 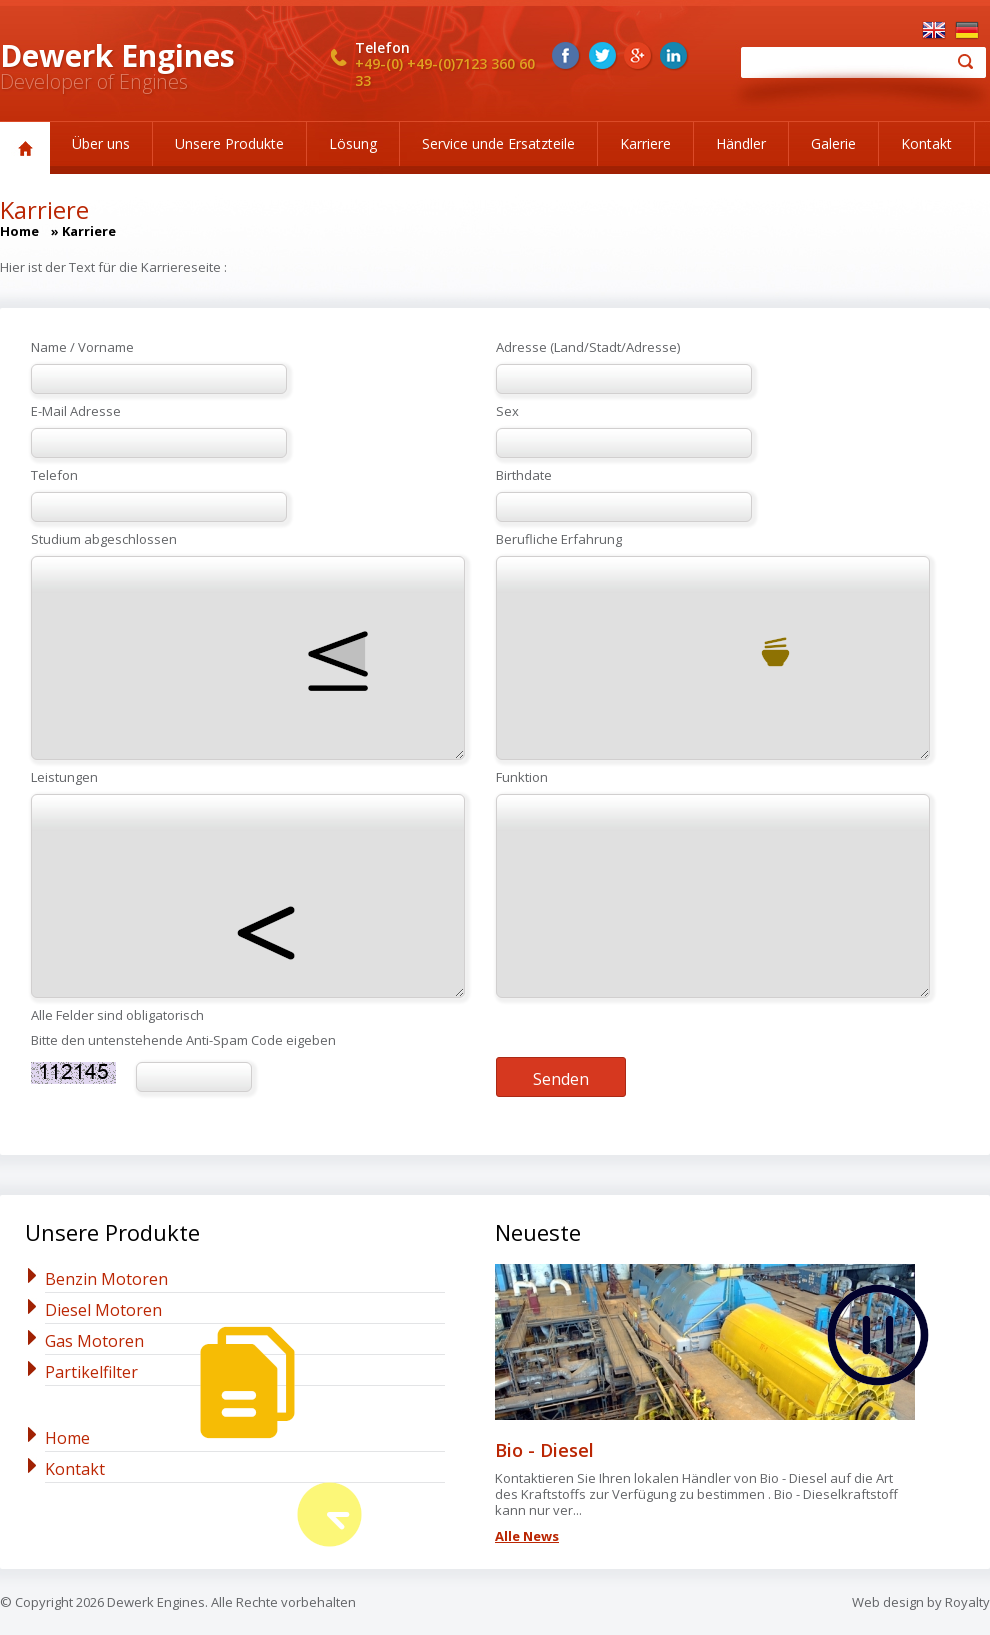 I want to click on browse asian cuisine or noodle restaurants, so click(x=775, y=652).